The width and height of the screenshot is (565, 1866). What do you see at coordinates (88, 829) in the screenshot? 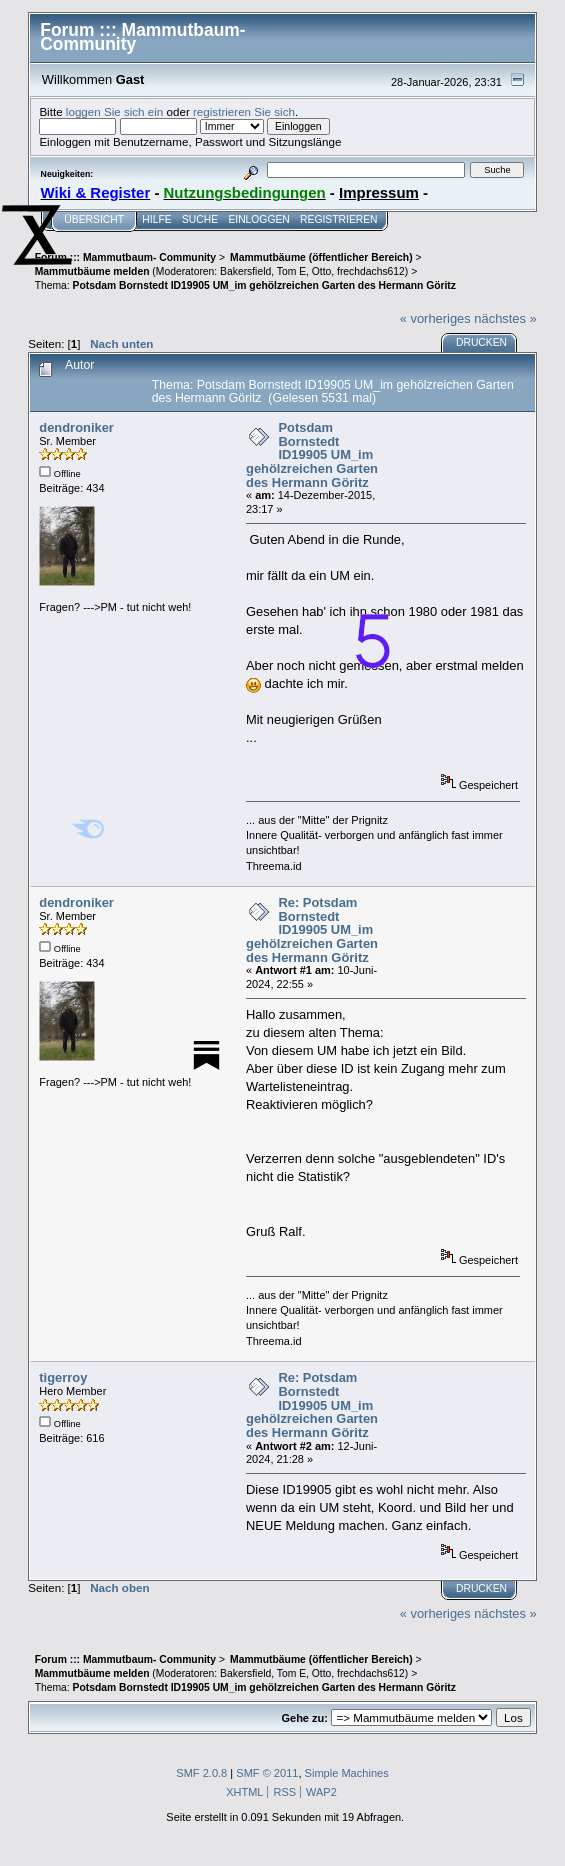
I see `open Semrush SEO and marketing platform` at bounding box center [88, 829].